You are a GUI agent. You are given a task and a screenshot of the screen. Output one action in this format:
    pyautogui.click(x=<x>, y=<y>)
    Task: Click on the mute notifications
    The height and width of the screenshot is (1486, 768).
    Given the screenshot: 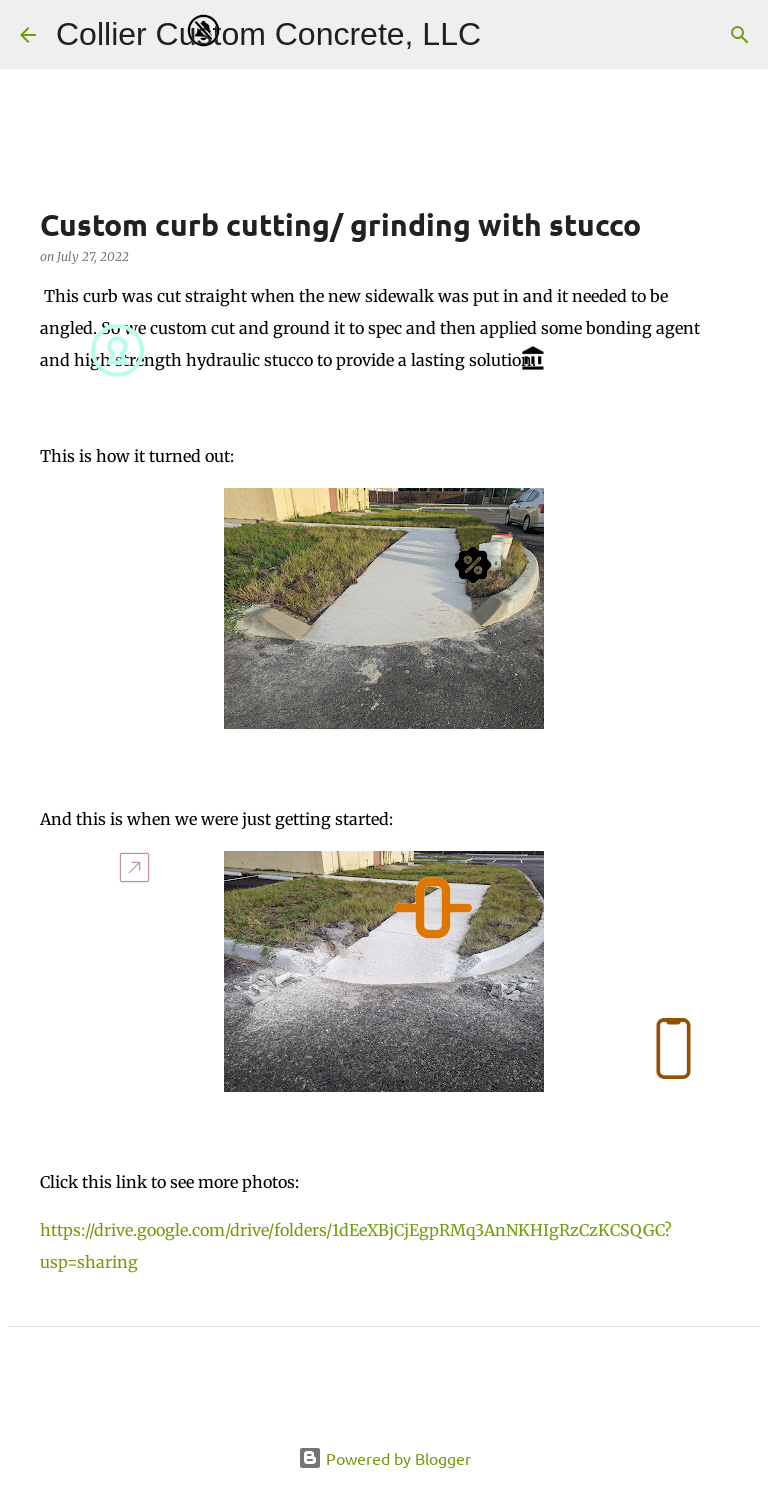 What is the action you would take?
    pyautogui.click(x=203, y=30)
    